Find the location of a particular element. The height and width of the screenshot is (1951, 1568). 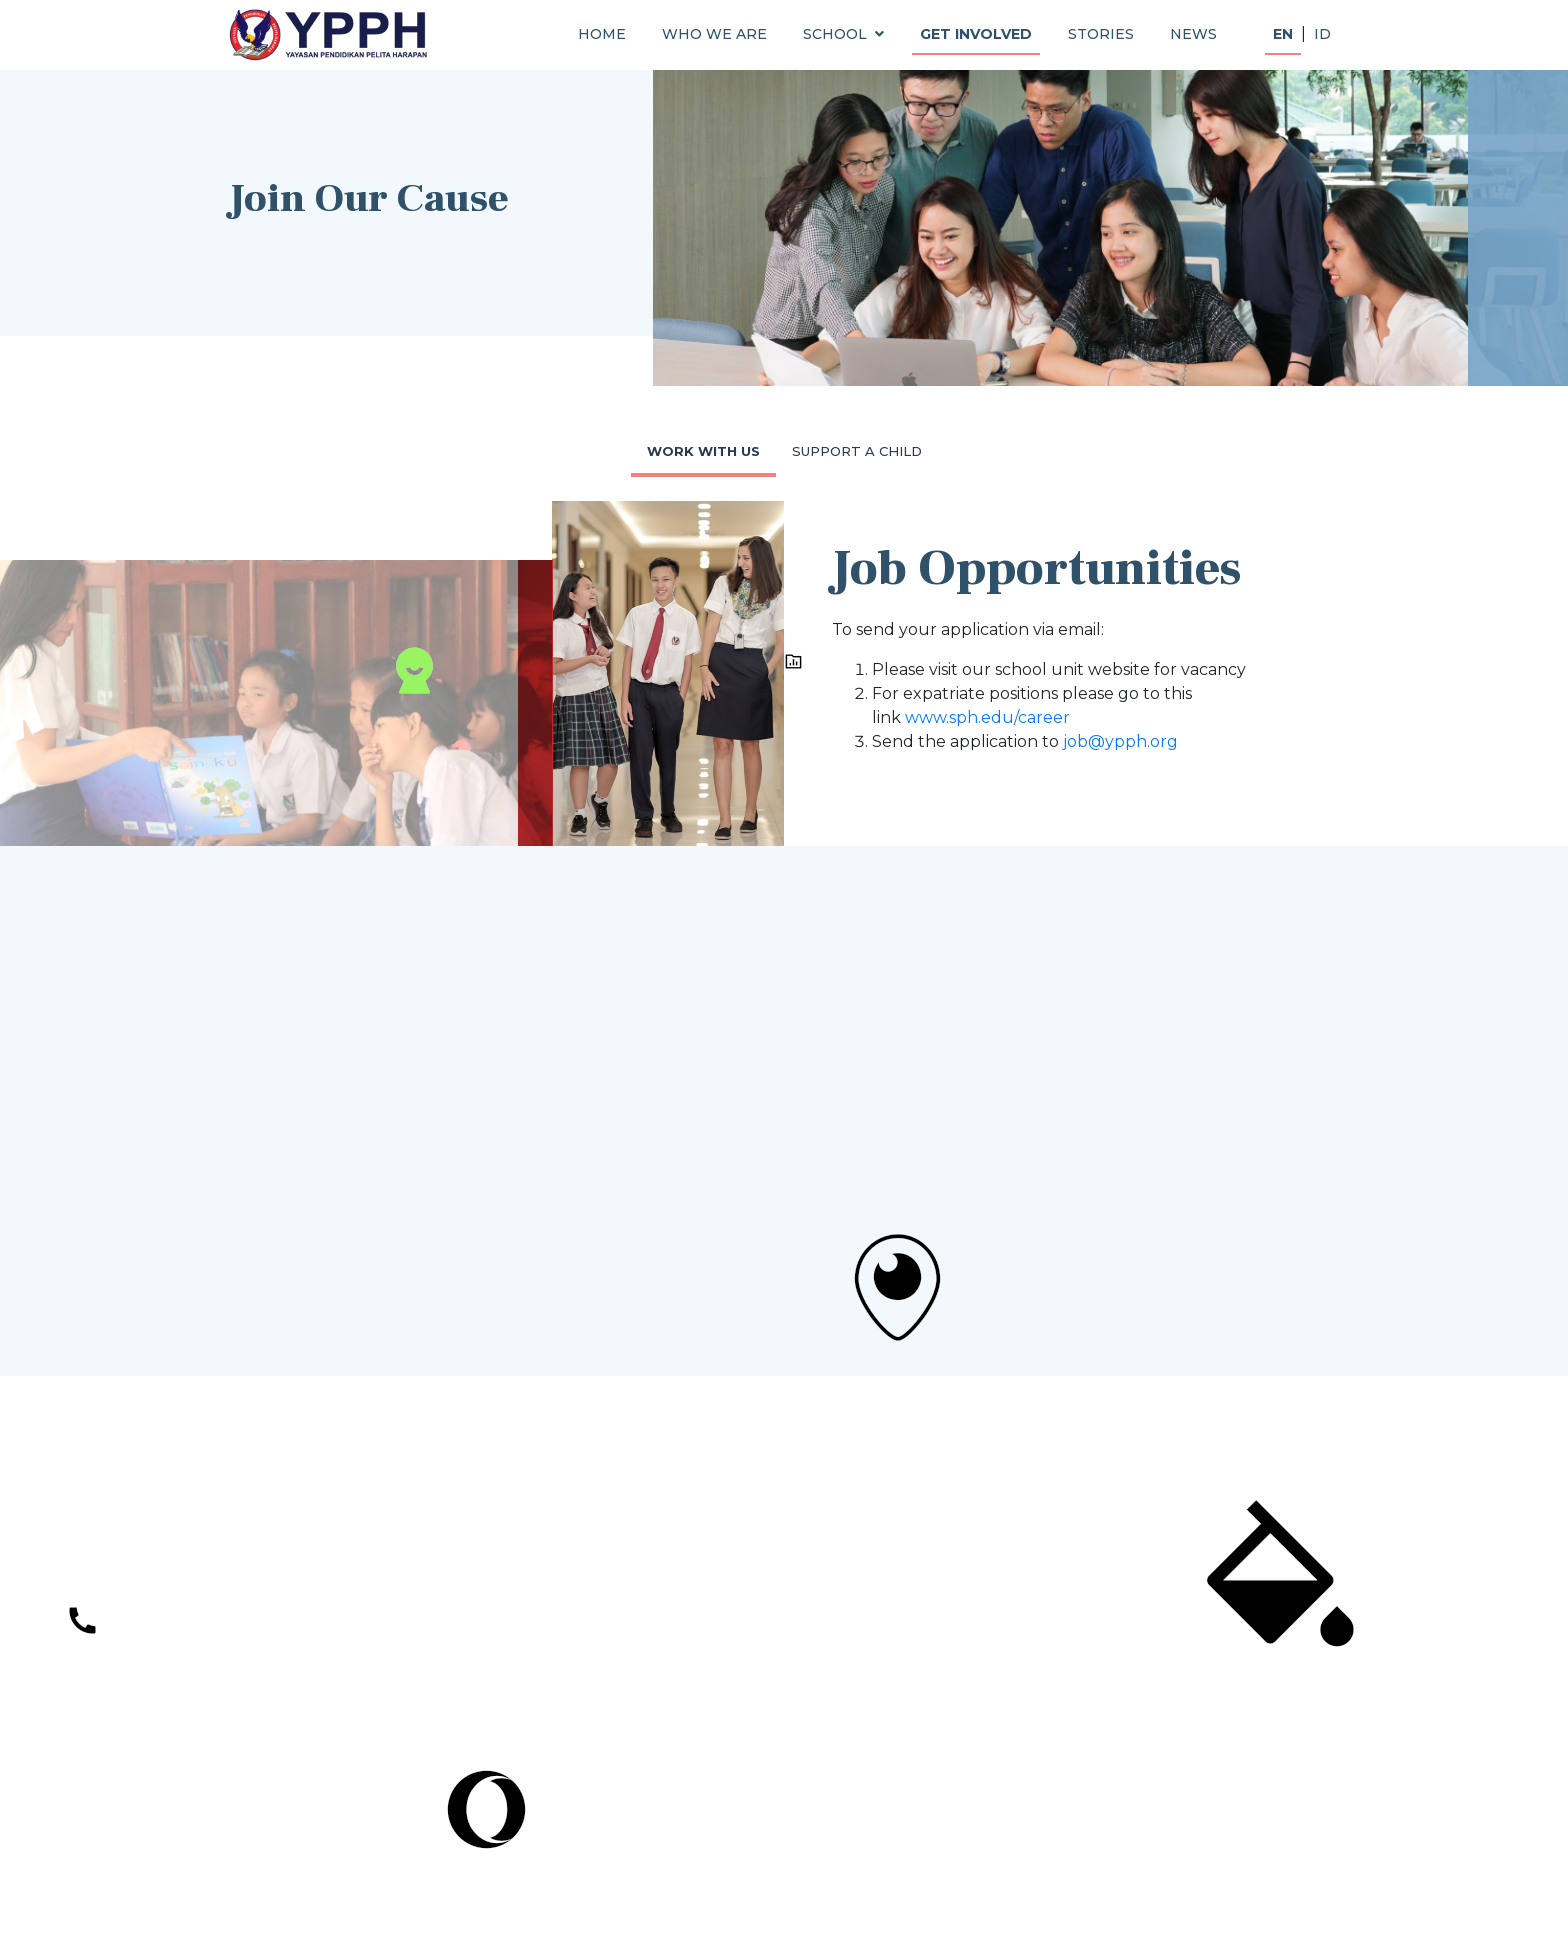

view user profile is located at coordinates (414, 670).